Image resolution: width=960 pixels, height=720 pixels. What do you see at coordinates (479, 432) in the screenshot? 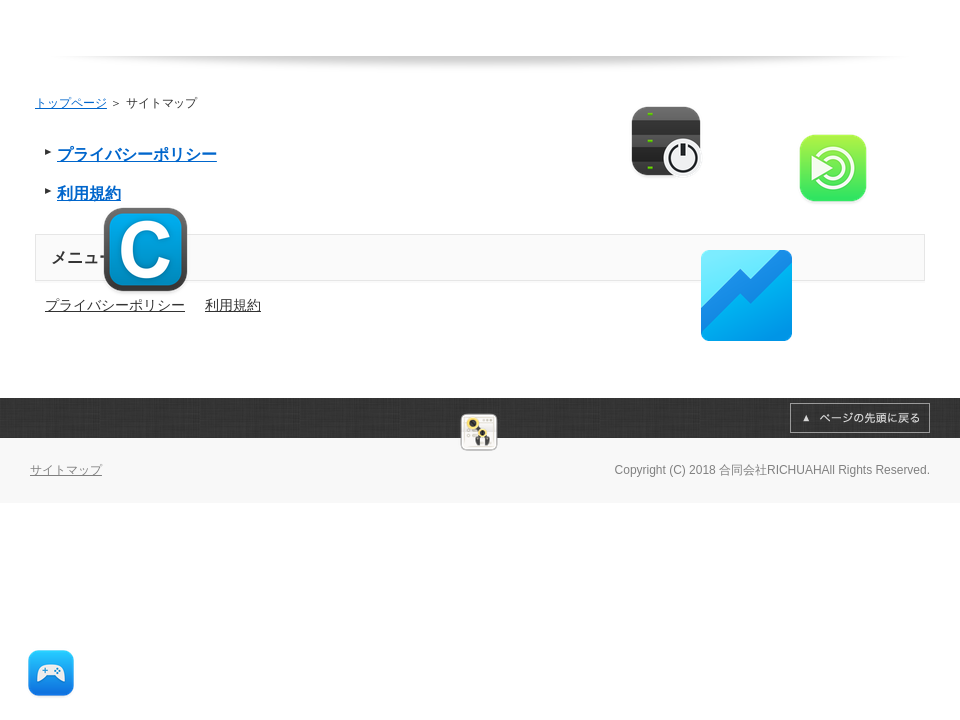
I see `open gnome builder development environment` at bounding box center [479, 432].